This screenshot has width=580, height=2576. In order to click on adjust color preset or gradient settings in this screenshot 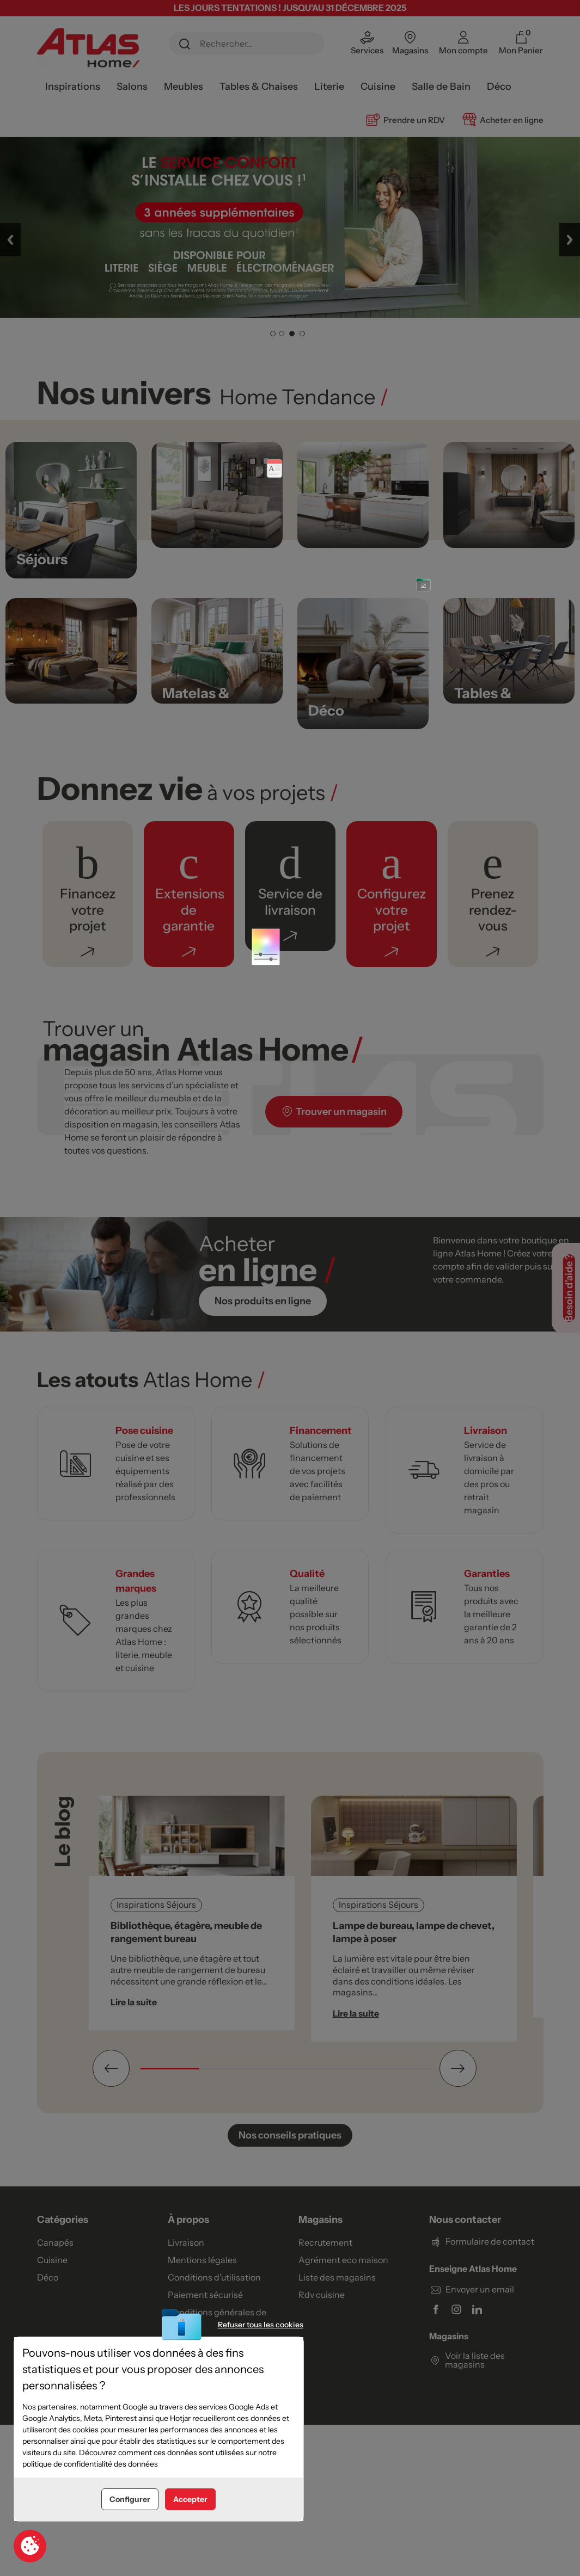, I will do `click(266, 947)`.